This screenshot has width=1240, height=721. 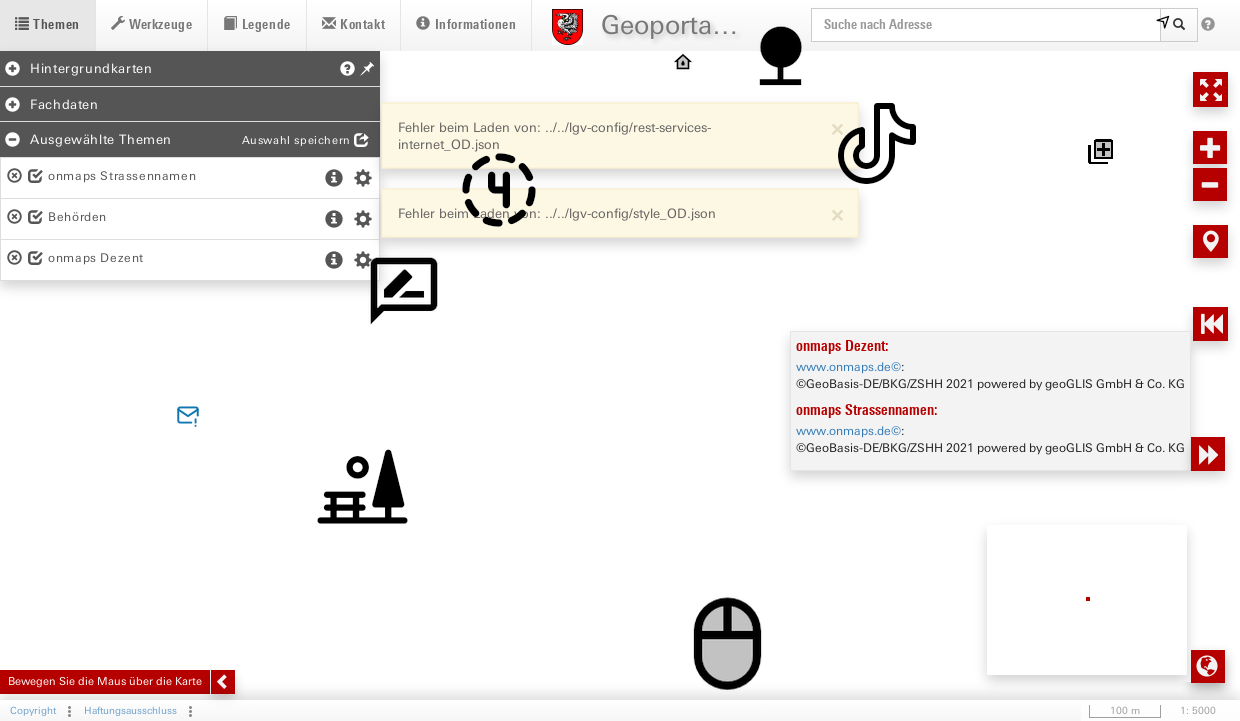 What do you see at coordinates (362, 491) in the screenshot?
I see `view nearby parks or green spaces` at bounding box center [362, 491].